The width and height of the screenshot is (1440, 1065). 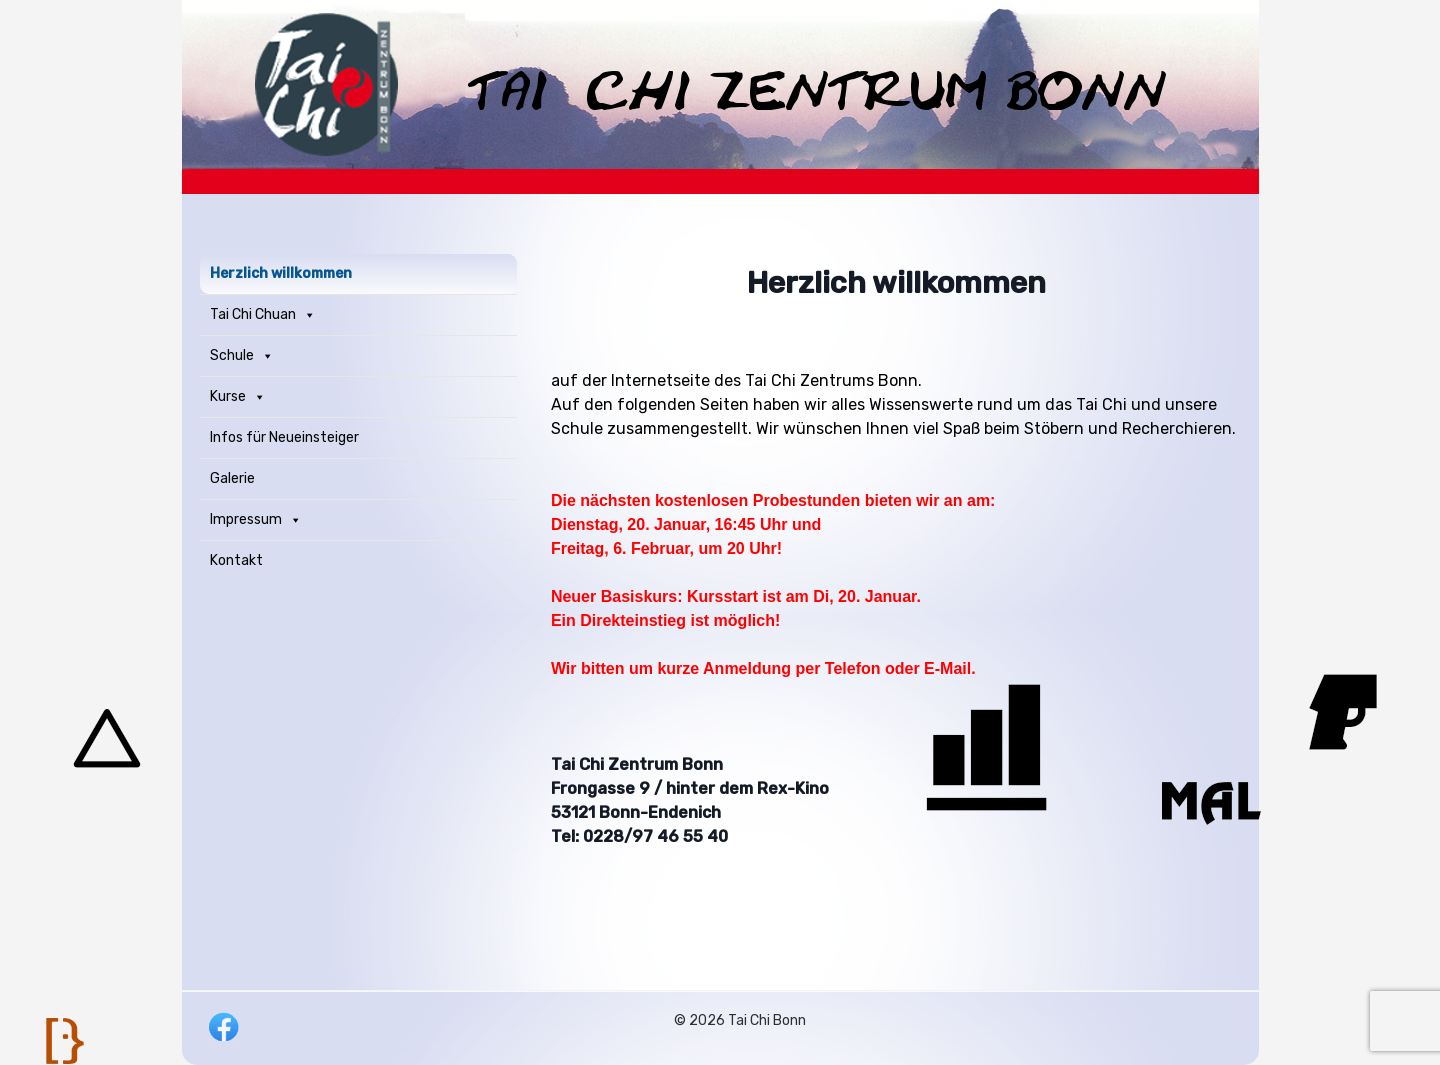 I want to click on draw or insert a triangle shape, so click(x=107, y=739).